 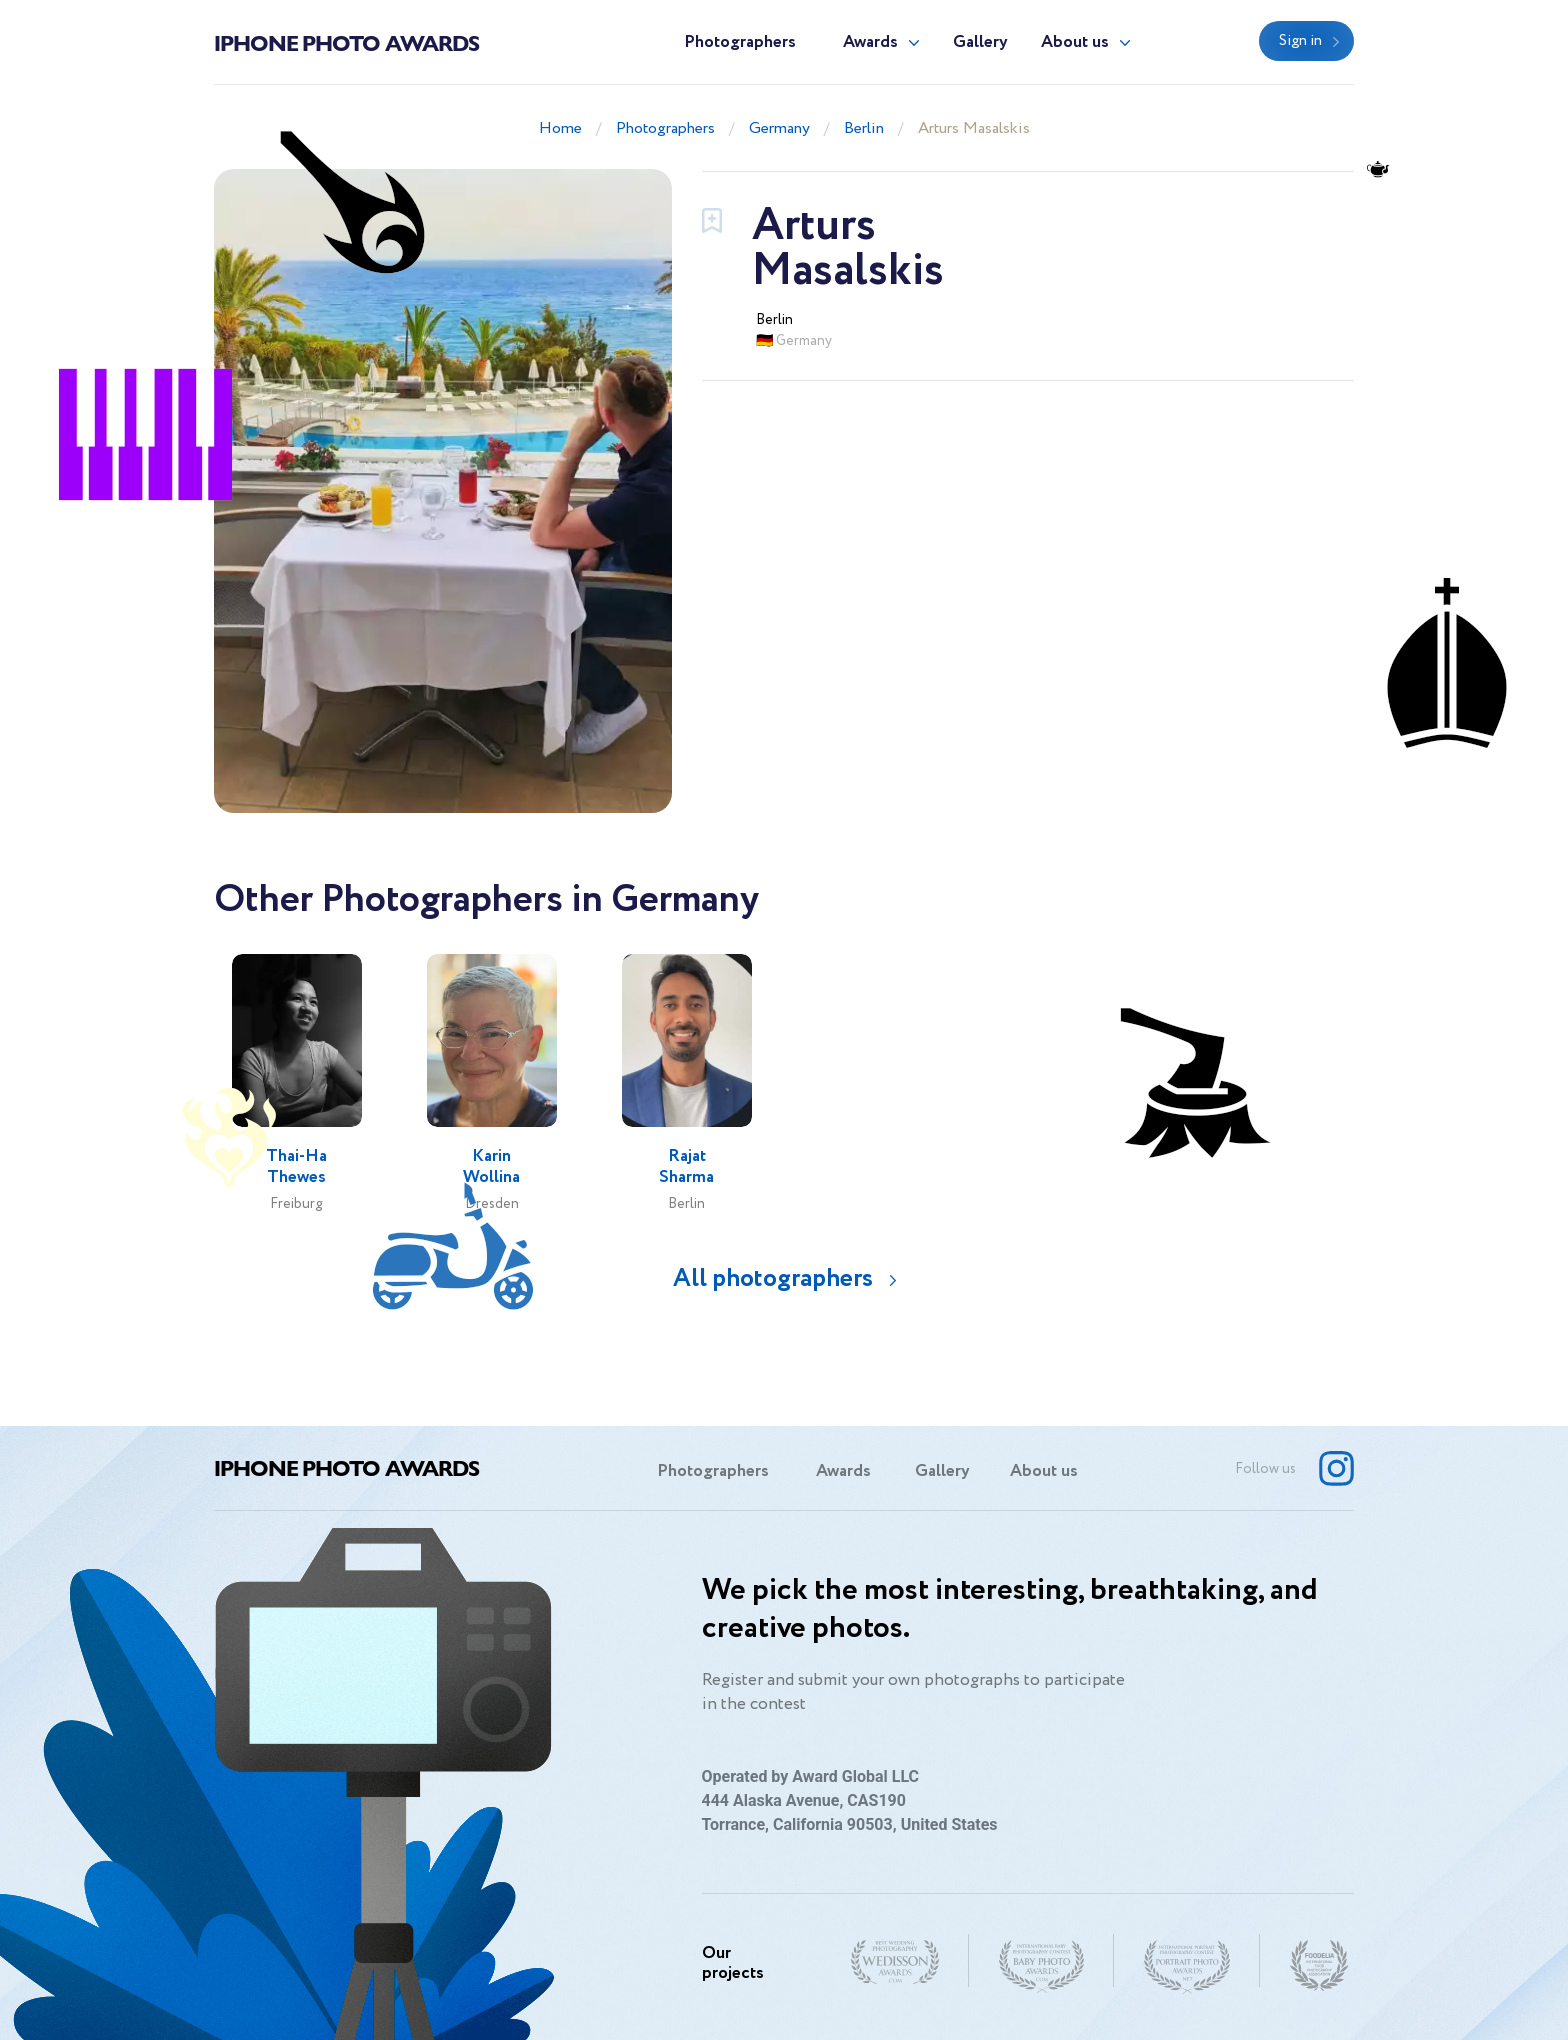 What do you see at coordinates (453, 1246) in the screenshot?
I see `select scooter as transportation mode` at bounding box center [453, 1246].